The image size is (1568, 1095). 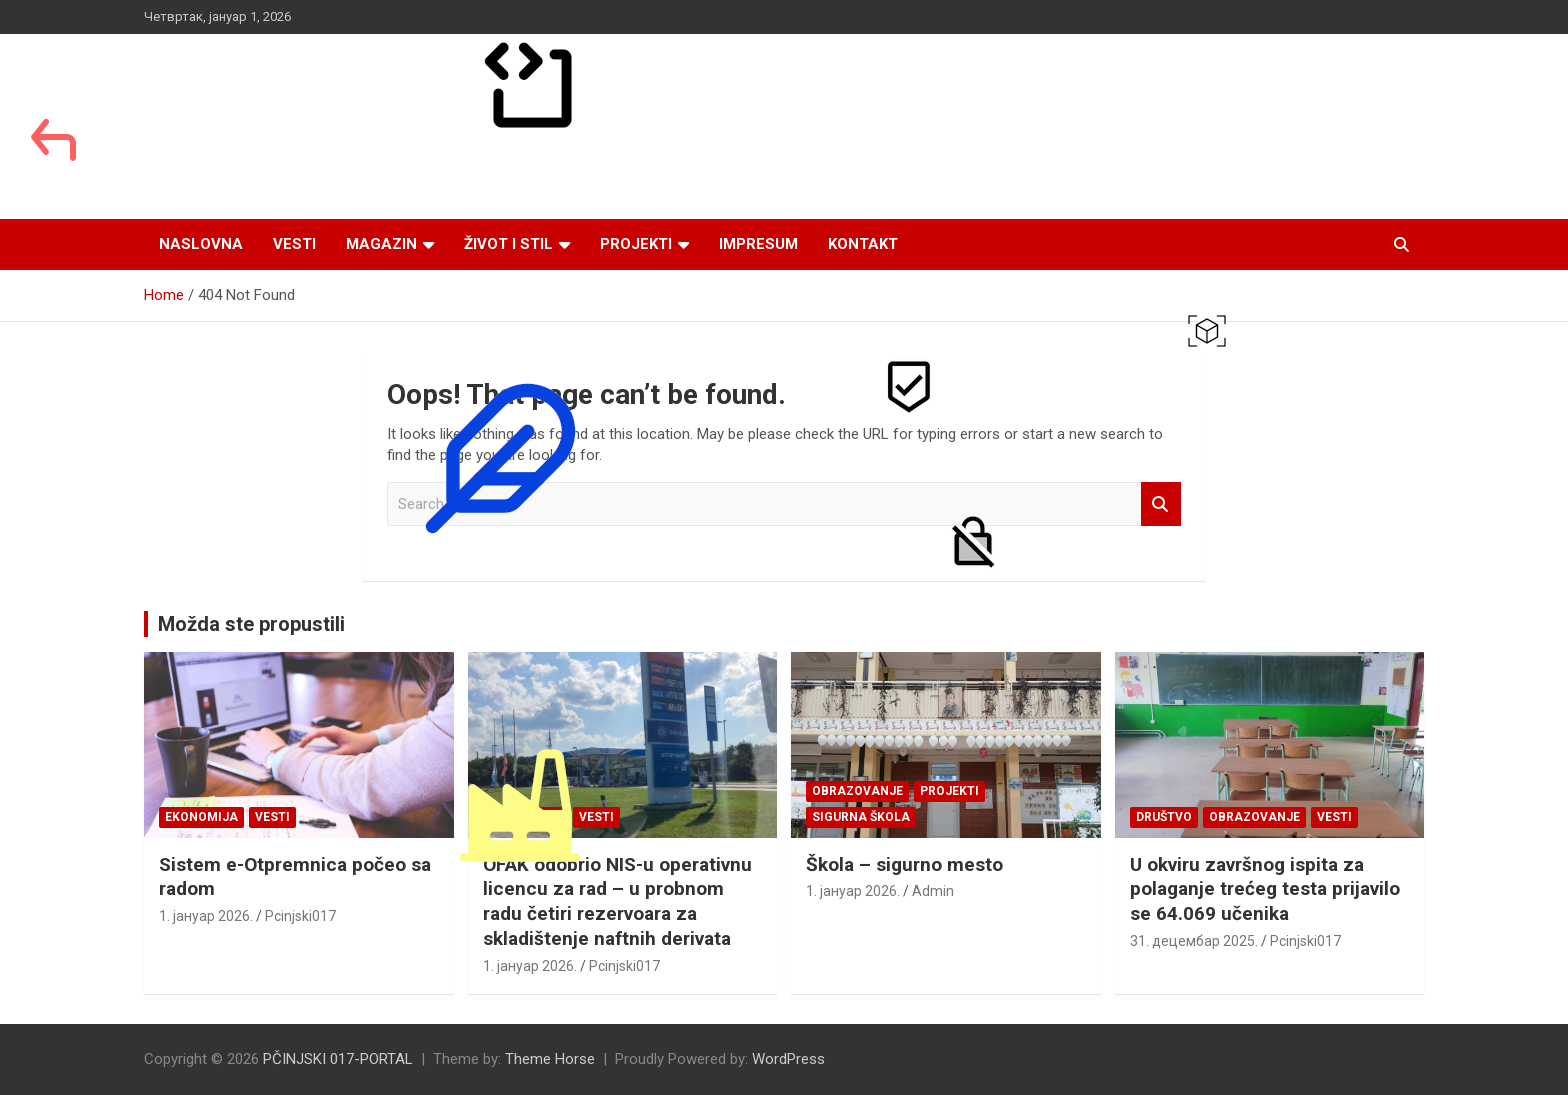 I want to click on mark a location as visited, so click(x=909, y=387).